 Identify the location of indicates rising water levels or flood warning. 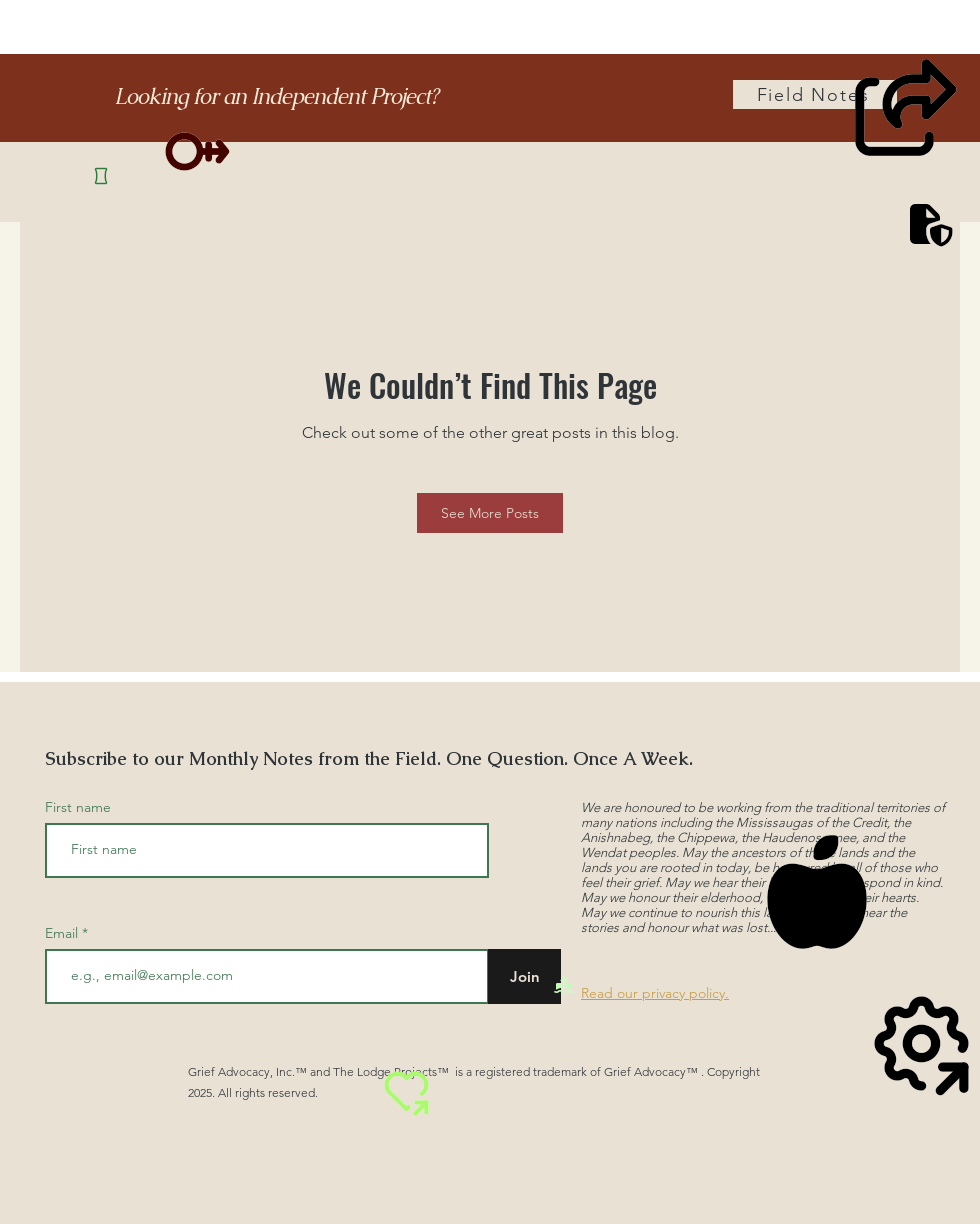
(564, 985).